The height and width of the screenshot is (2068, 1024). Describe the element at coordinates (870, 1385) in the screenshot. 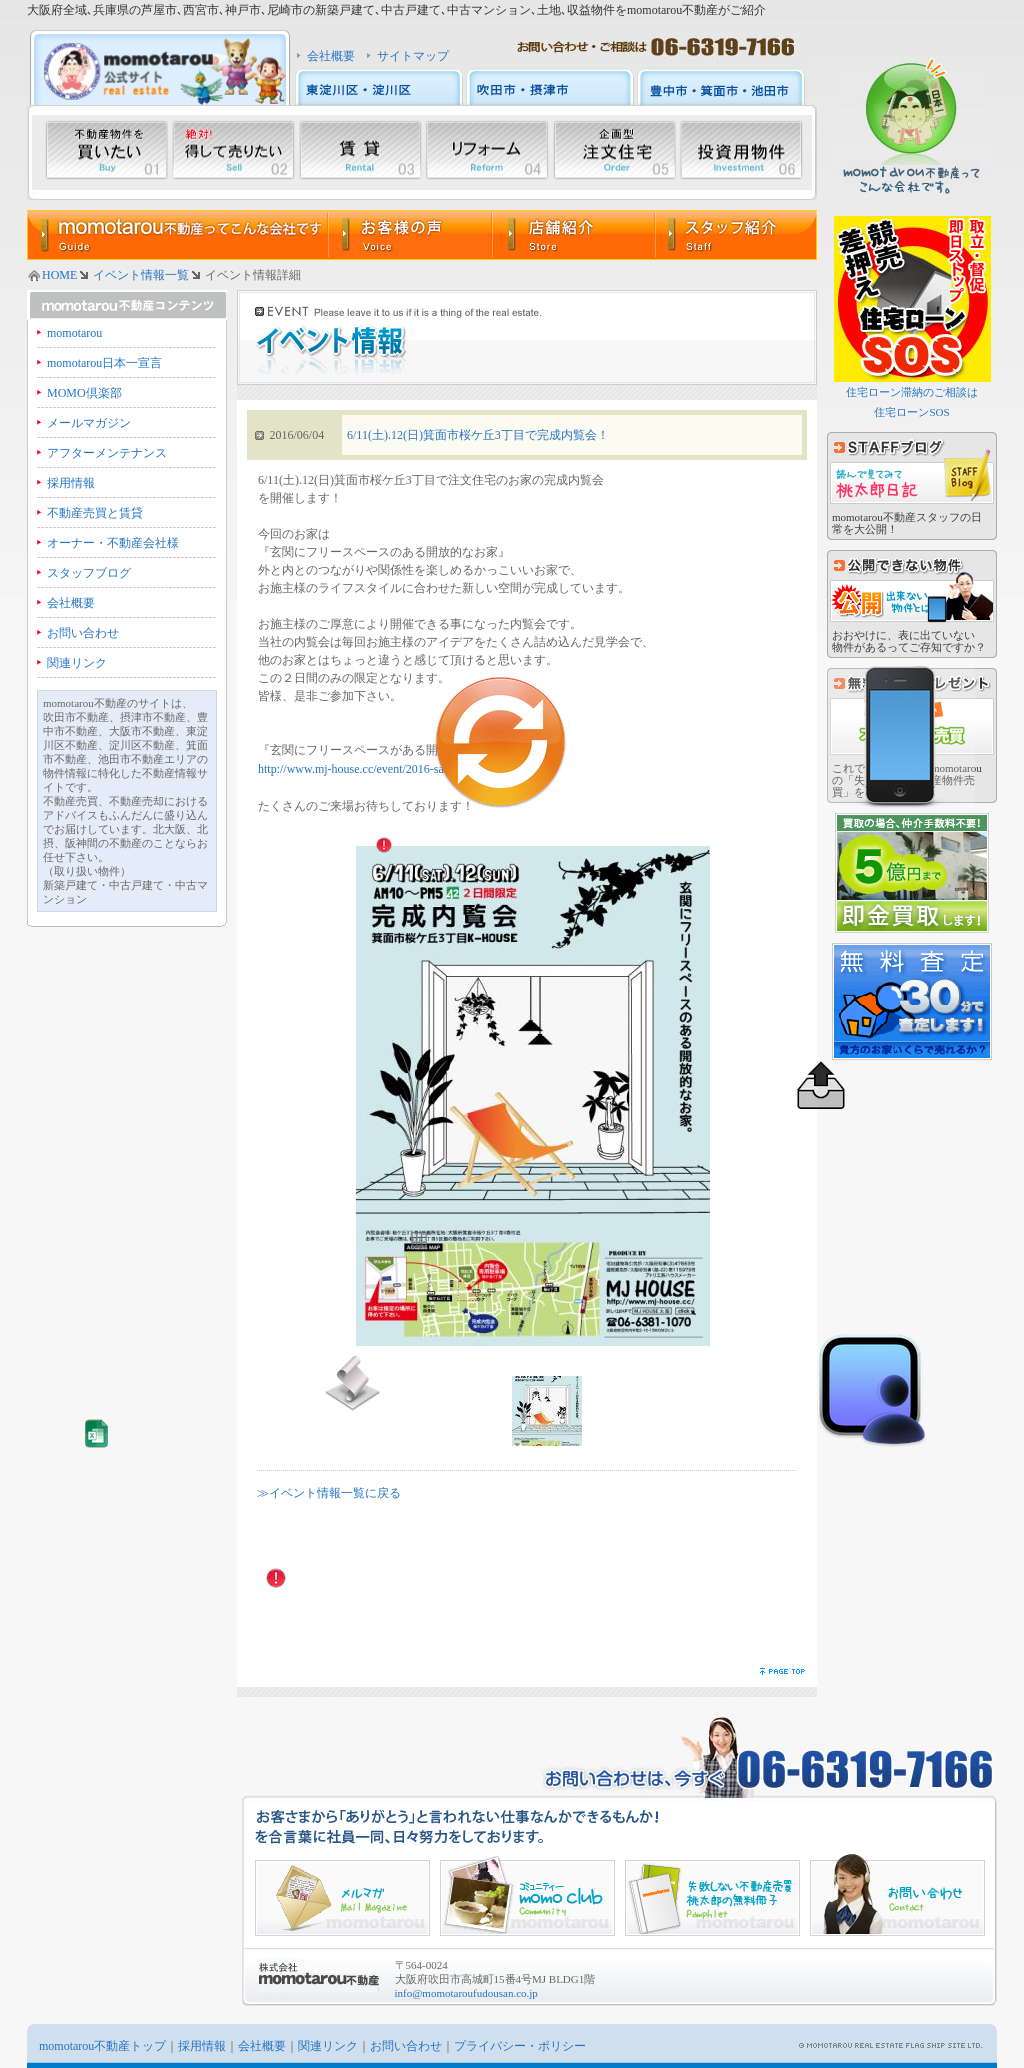

I see `start or join a screen sharing session` at that location.